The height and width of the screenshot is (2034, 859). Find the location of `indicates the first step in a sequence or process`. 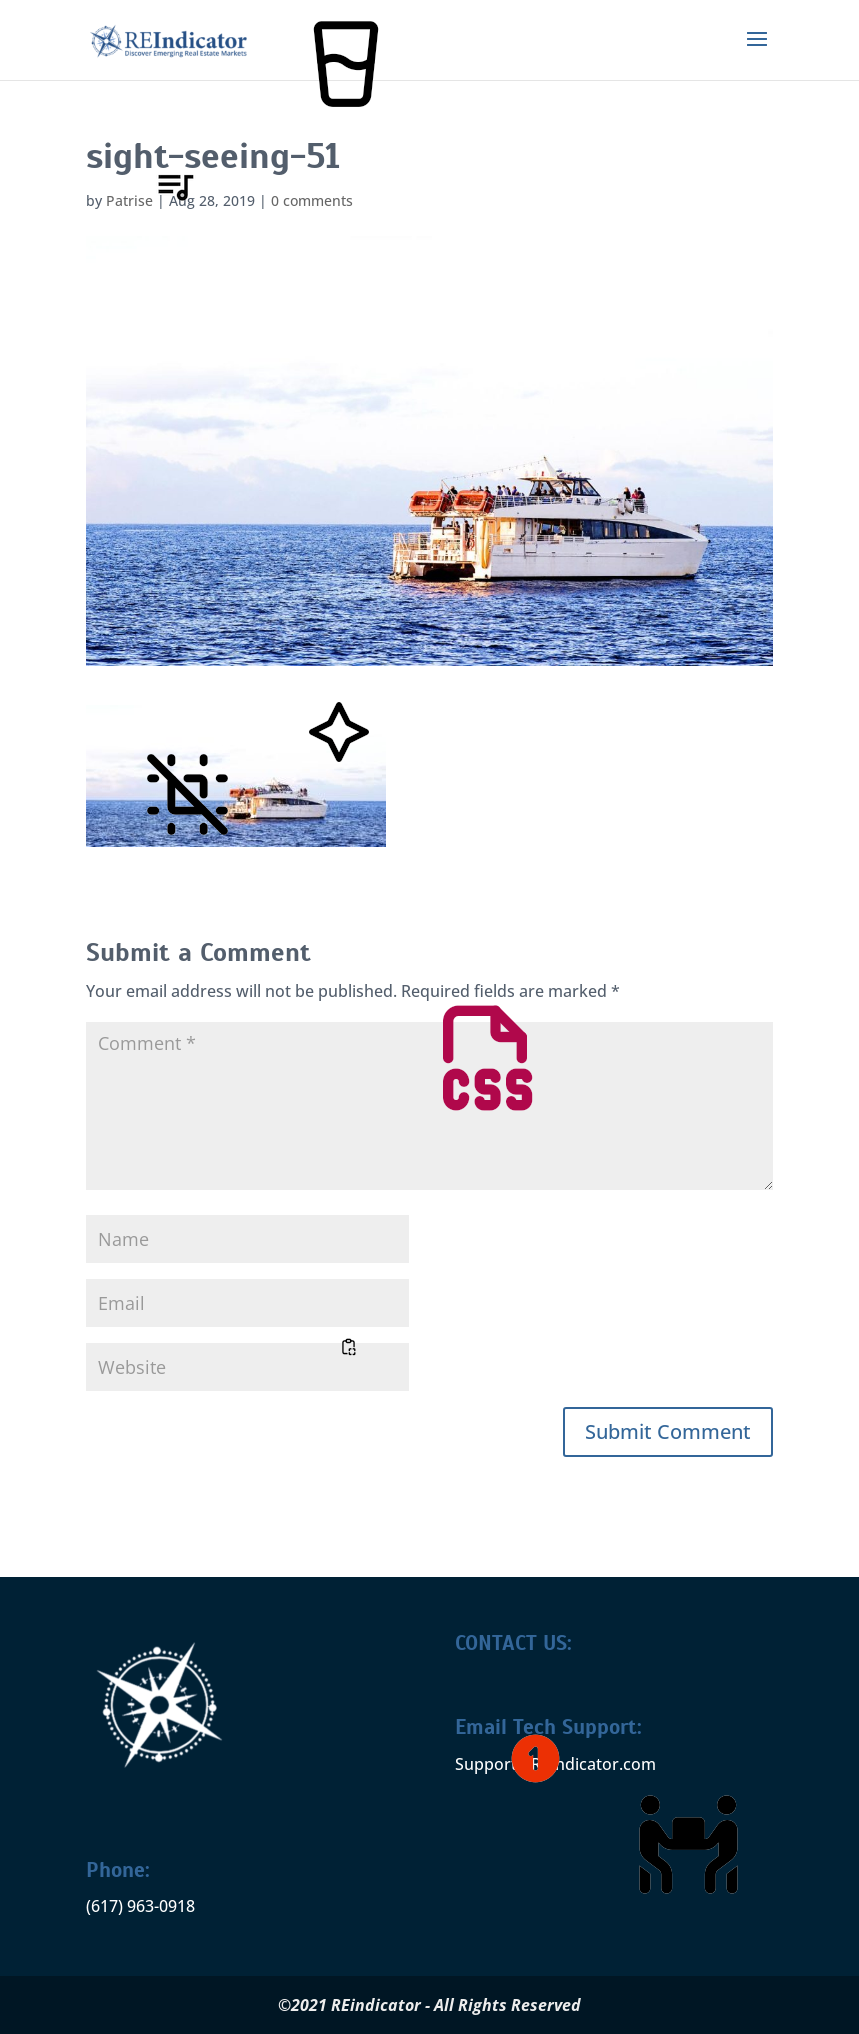

indicates the first step in a sequence or process is located at coordinates (535, 1758).